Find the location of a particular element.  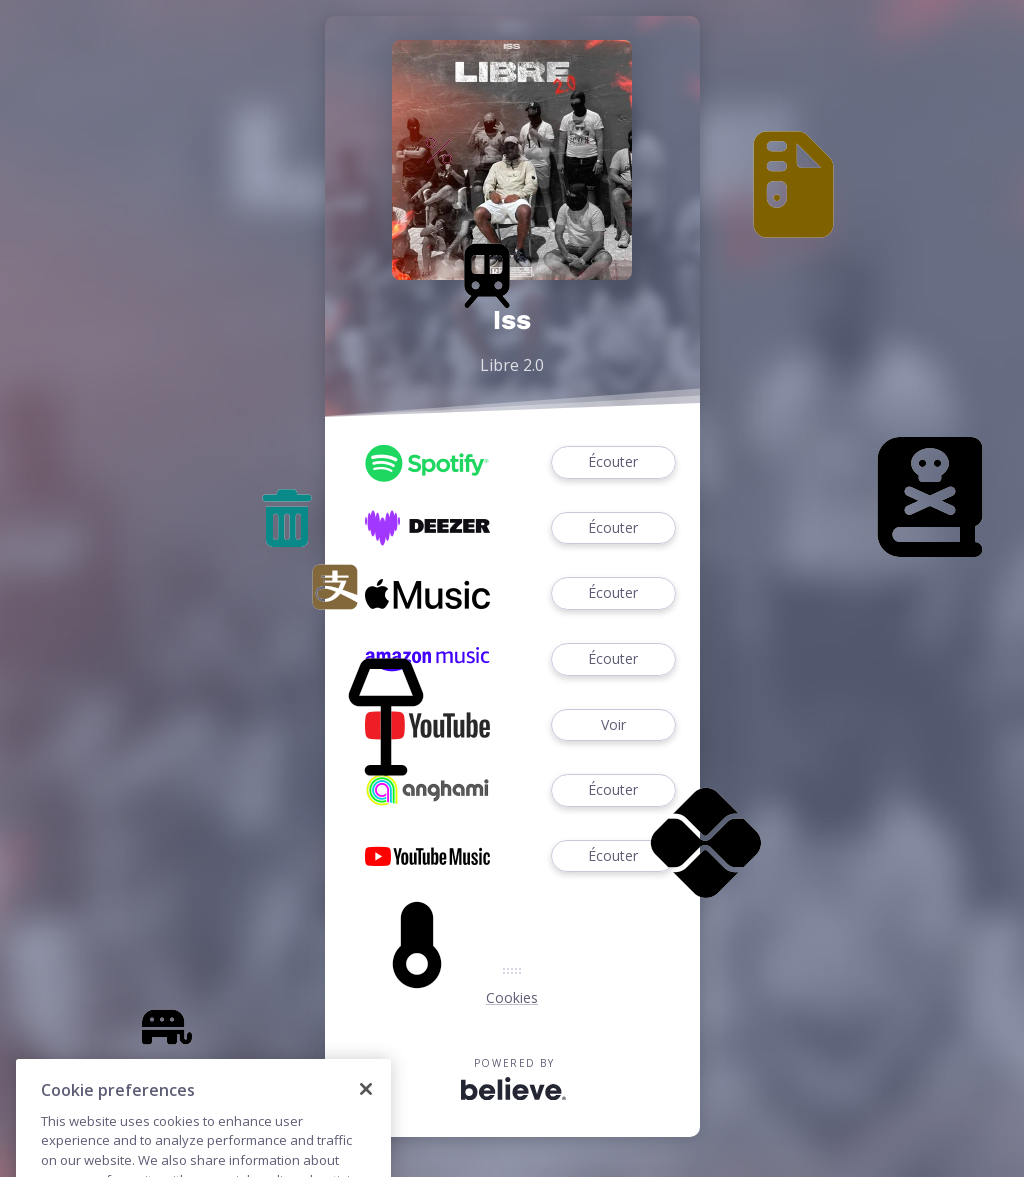

view discount or promotional pricing is located at coordinates (439, 151).